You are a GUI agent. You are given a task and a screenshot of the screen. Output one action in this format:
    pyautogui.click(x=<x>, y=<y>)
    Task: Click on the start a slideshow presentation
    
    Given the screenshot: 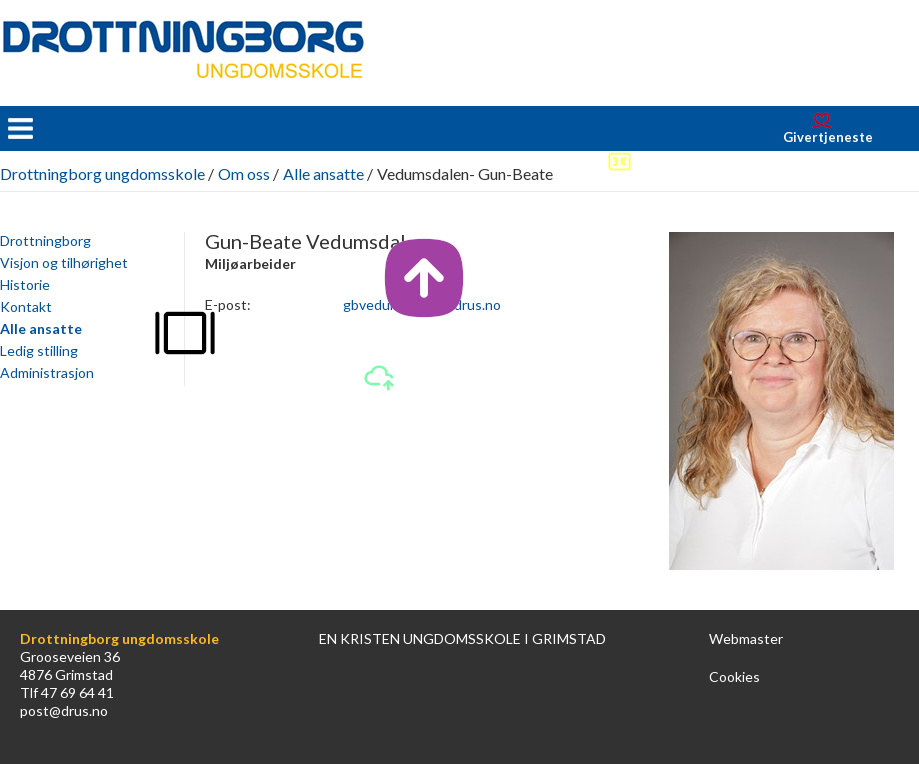 What is the action you would take?
    pyautogui.click(x=185, y=333)
    